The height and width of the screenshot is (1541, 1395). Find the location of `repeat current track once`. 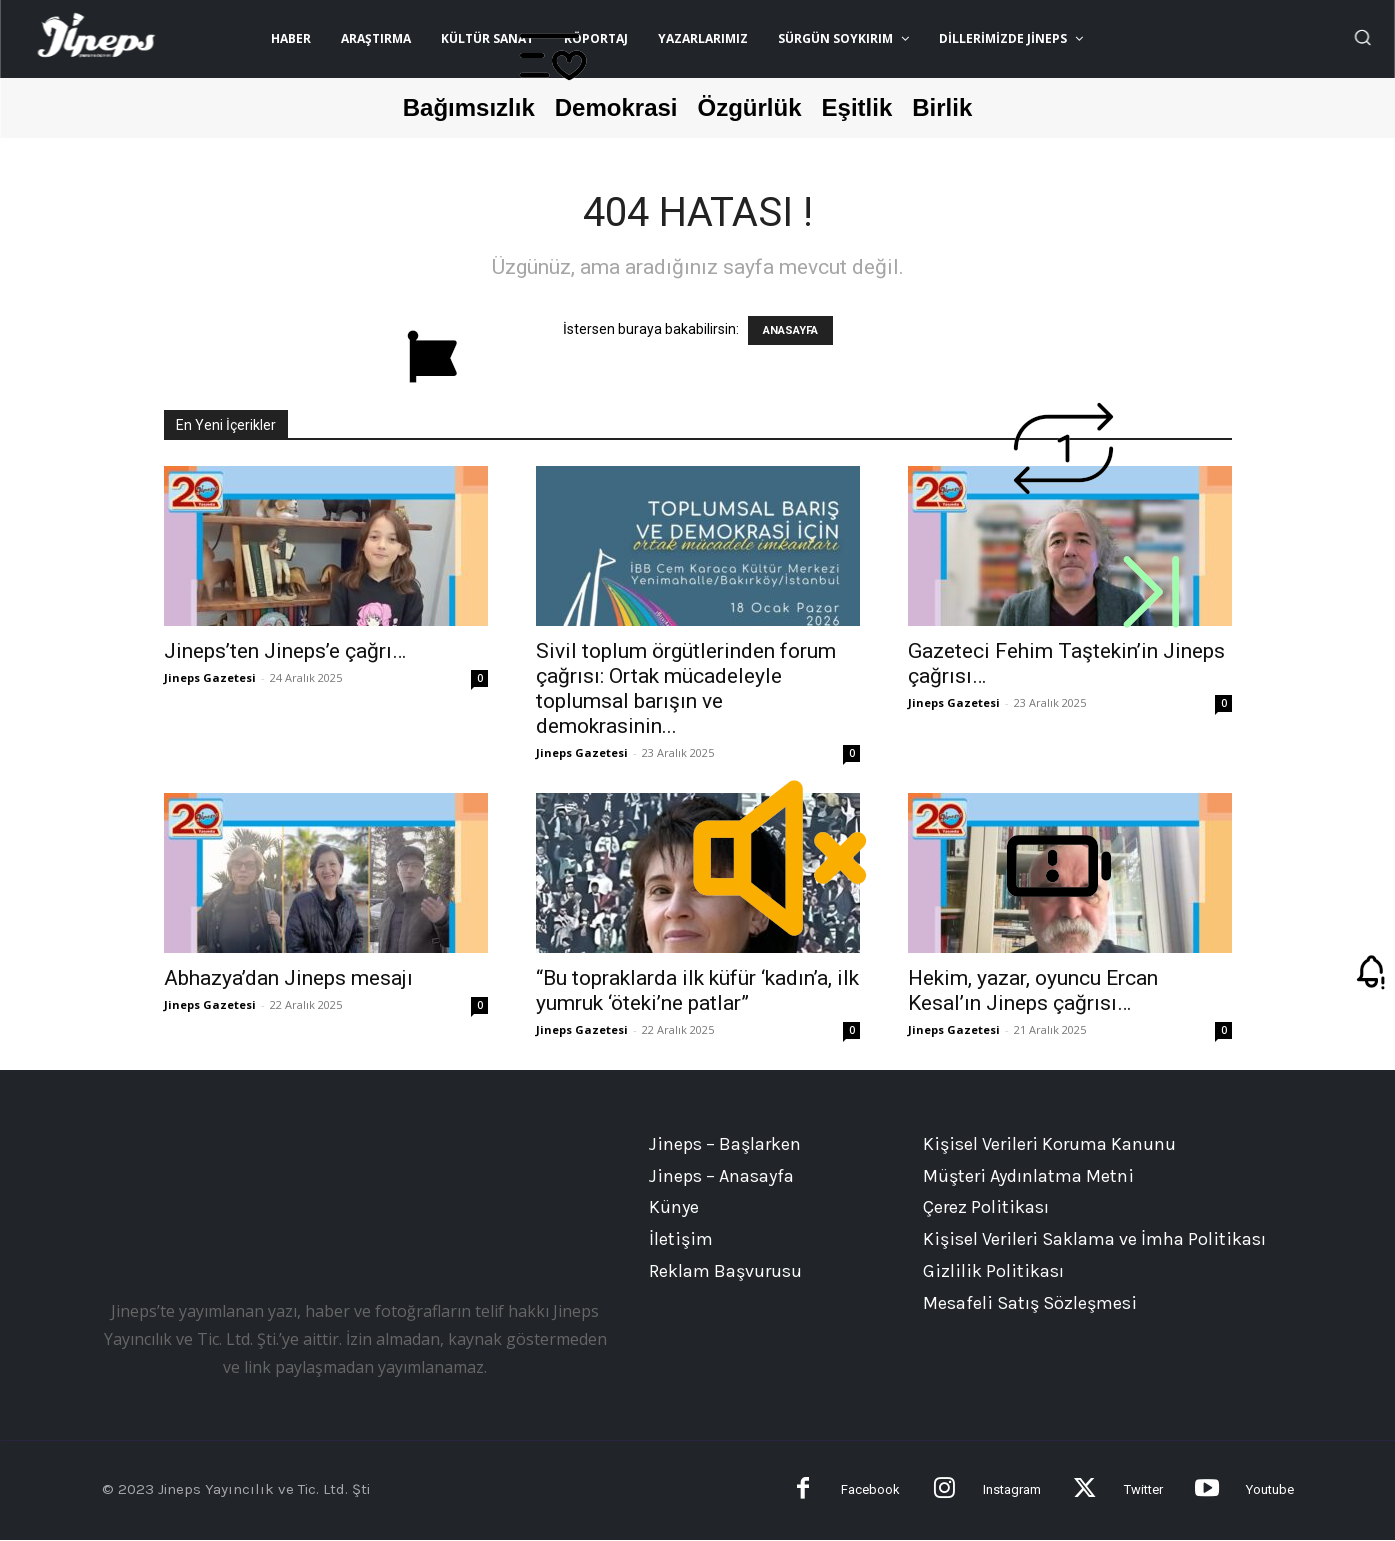

repeat current track once is located at coordinates (1063, 448).